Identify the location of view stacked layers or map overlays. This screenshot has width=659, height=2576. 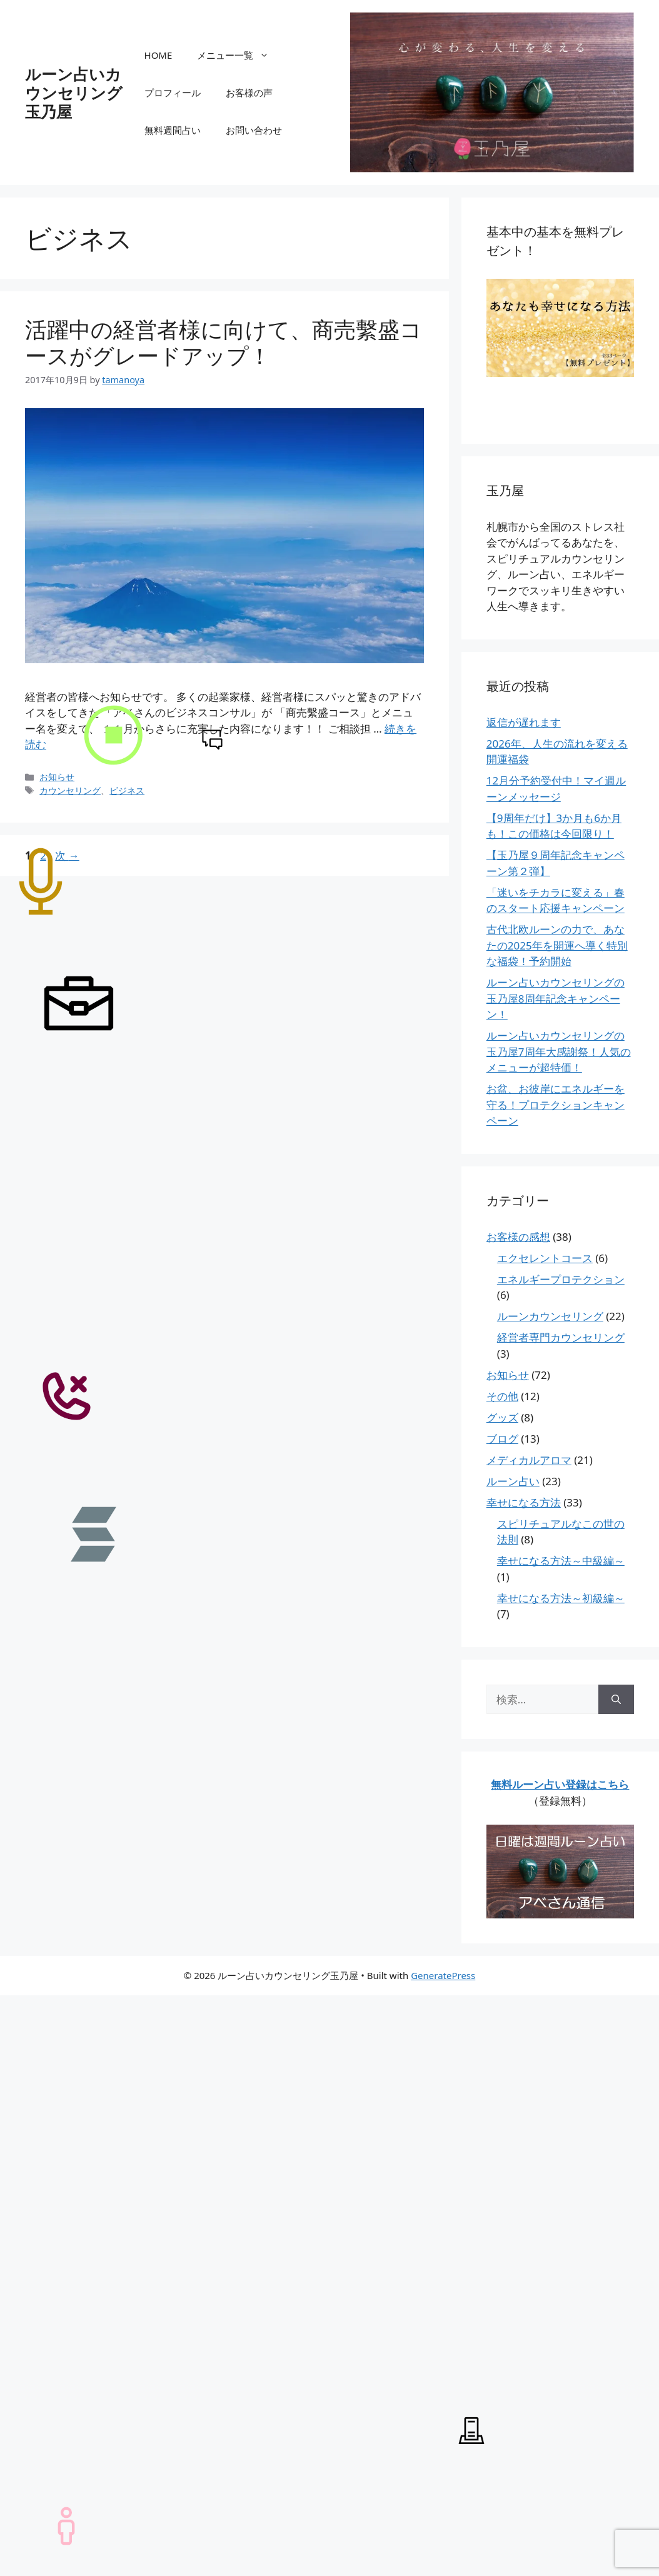
(93, 1534).